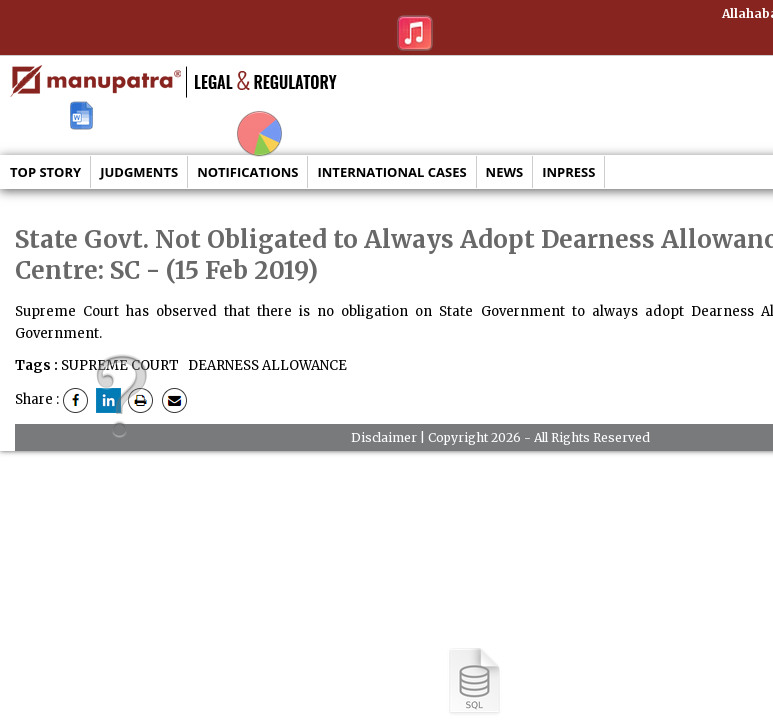 This screenshot has height=720, width=773. I want to click on an SQL database file, so click(474, 681).